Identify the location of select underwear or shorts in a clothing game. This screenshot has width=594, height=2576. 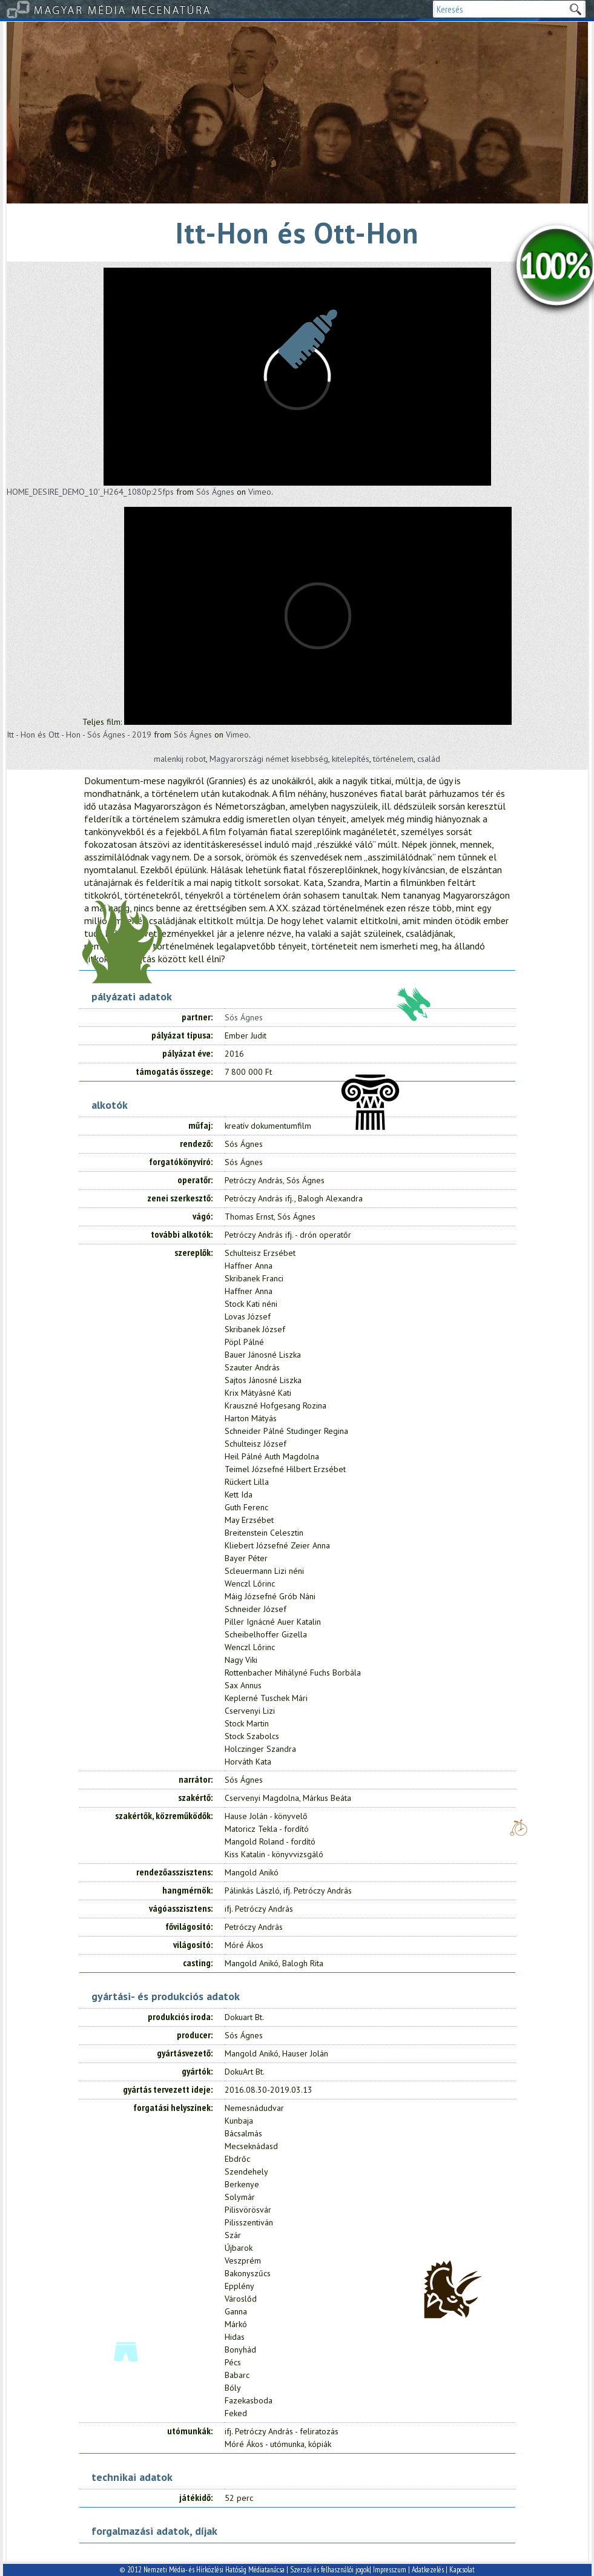
(126, 2352).